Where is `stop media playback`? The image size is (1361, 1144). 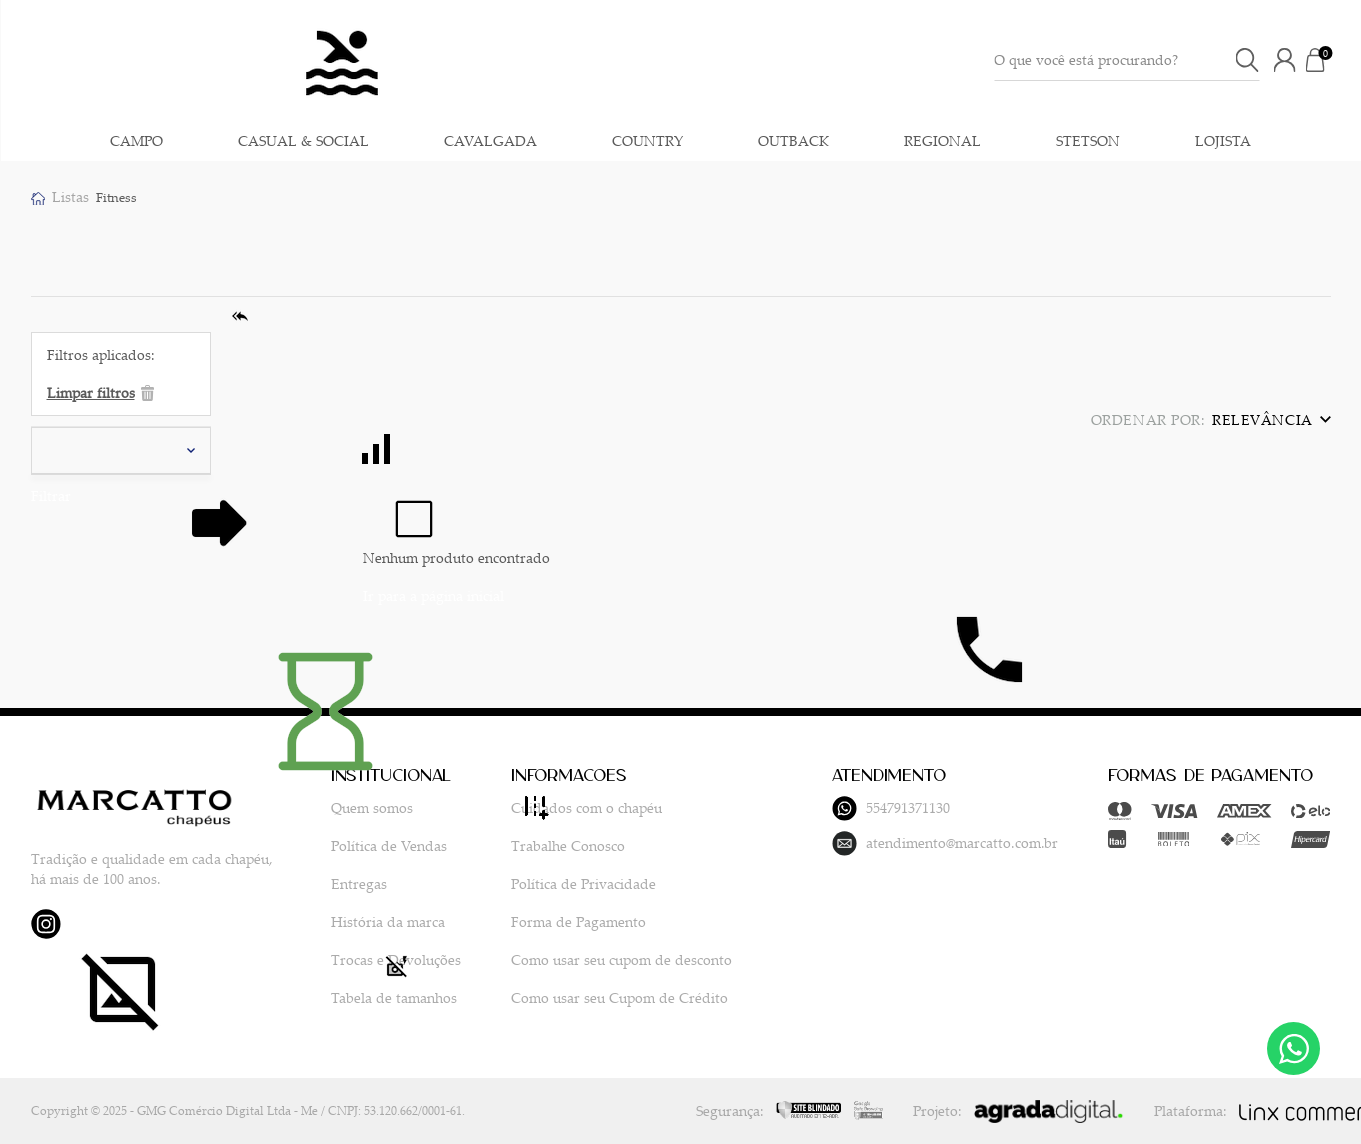
stop media playback is located at coordinates (414, 519).